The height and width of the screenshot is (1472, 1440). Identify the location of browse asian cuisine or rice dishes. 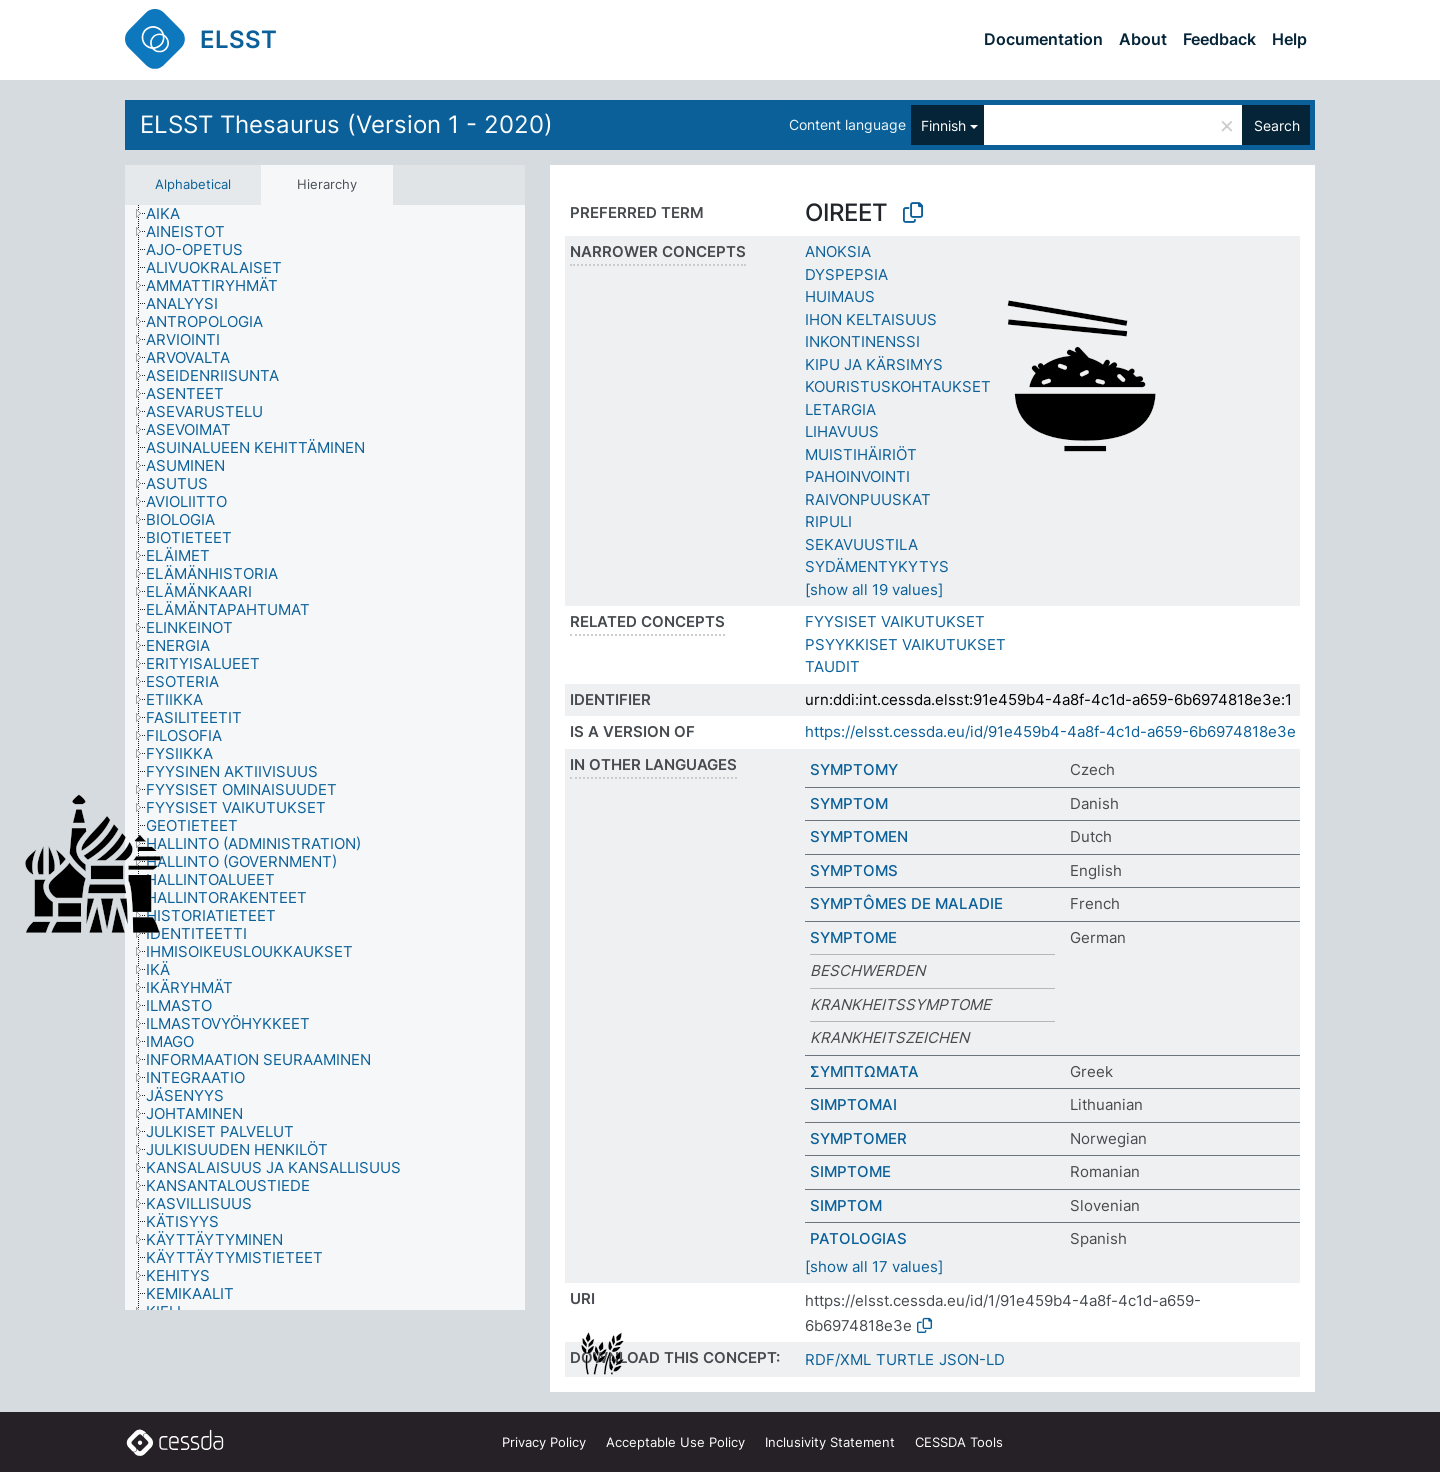
(1085, 375).